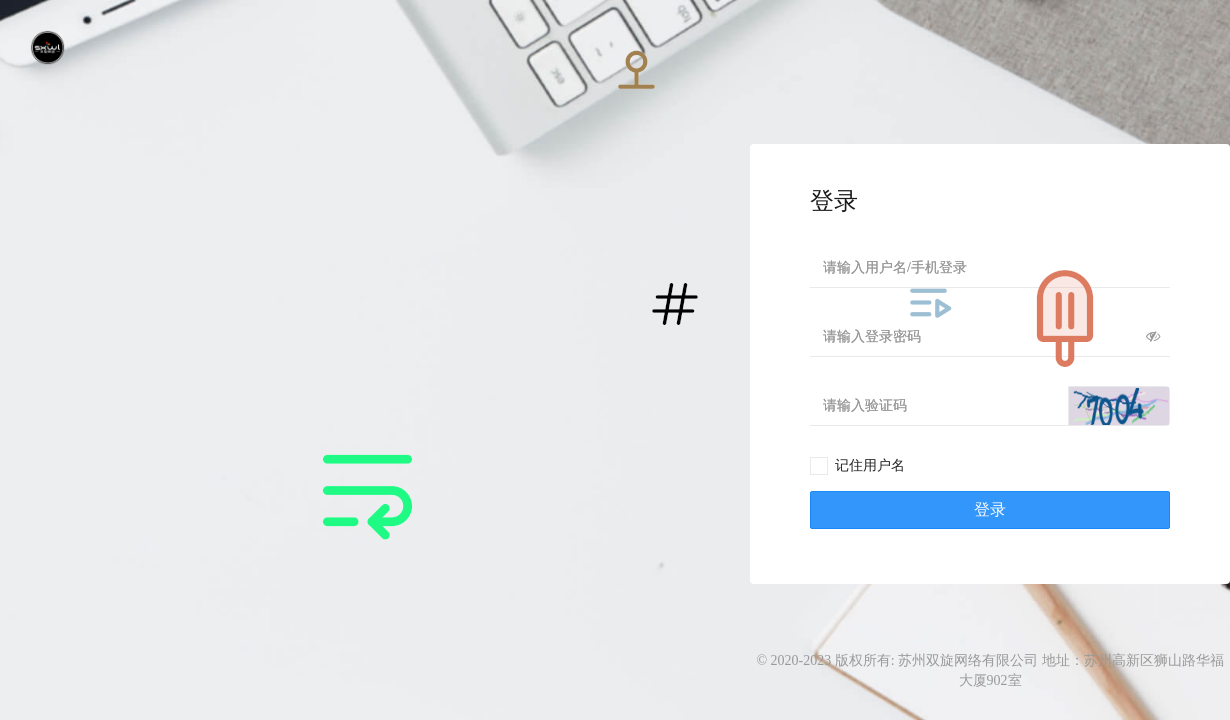  What do you see at coordinates (1065, 317) in the screenshot?
I see `access dessert or frozen treats category` at bounding box center [1065, 317].